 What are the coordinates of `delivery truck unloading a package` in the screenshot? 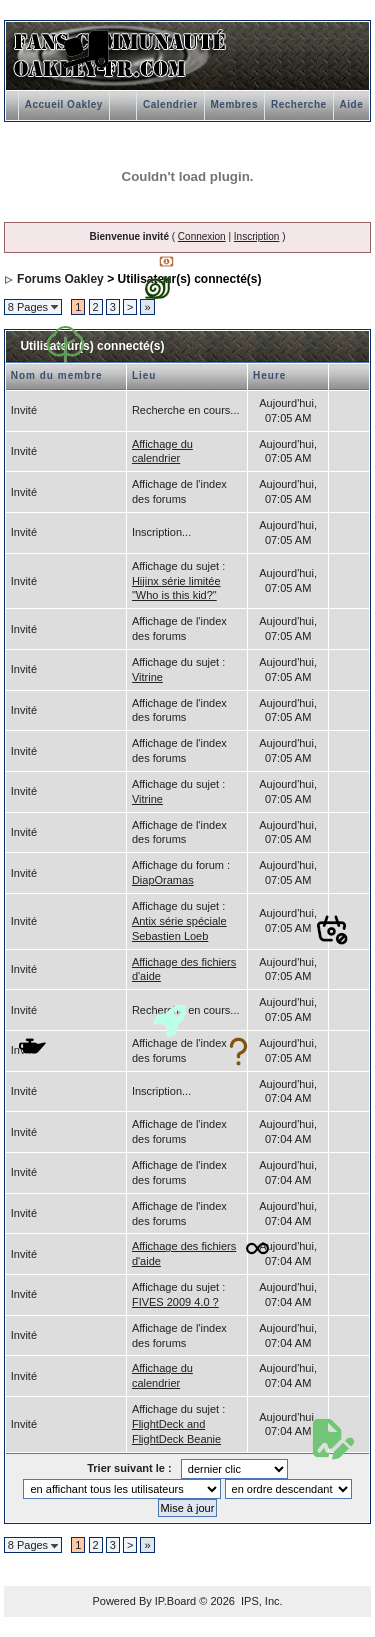 It's located at (86, 48).